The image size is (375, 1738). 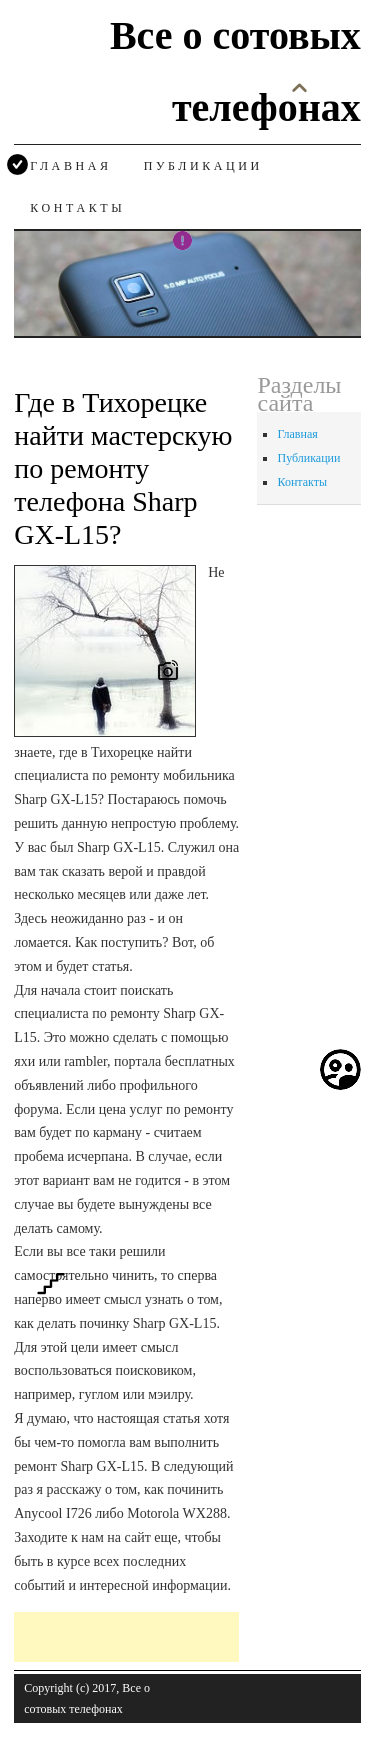 I want to click on view supervised or managed user accounts, so click(x=340, y=1069).